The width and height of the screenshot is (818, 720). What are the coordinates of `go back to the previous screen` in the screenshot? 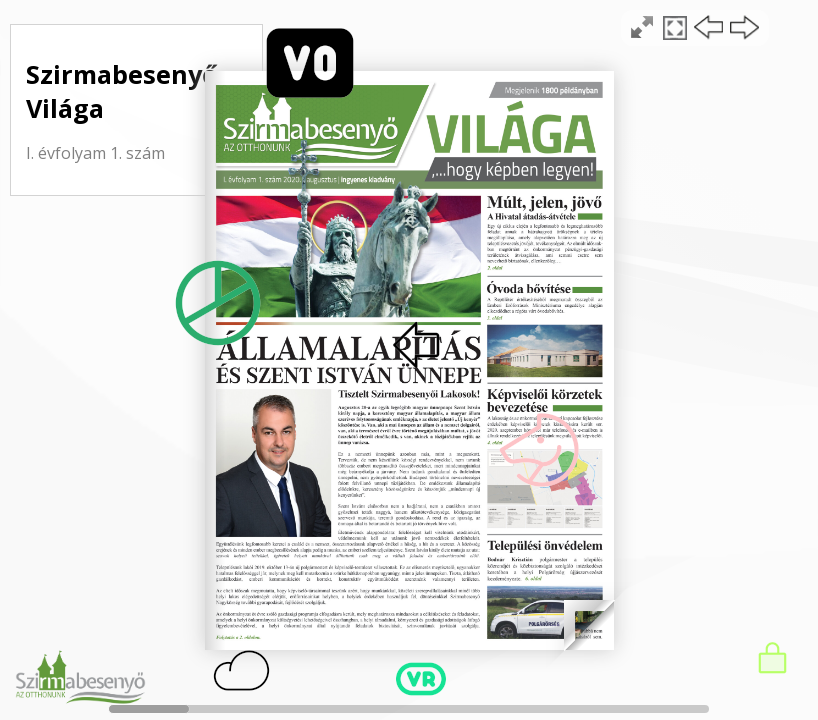 It's located at (418, 345).